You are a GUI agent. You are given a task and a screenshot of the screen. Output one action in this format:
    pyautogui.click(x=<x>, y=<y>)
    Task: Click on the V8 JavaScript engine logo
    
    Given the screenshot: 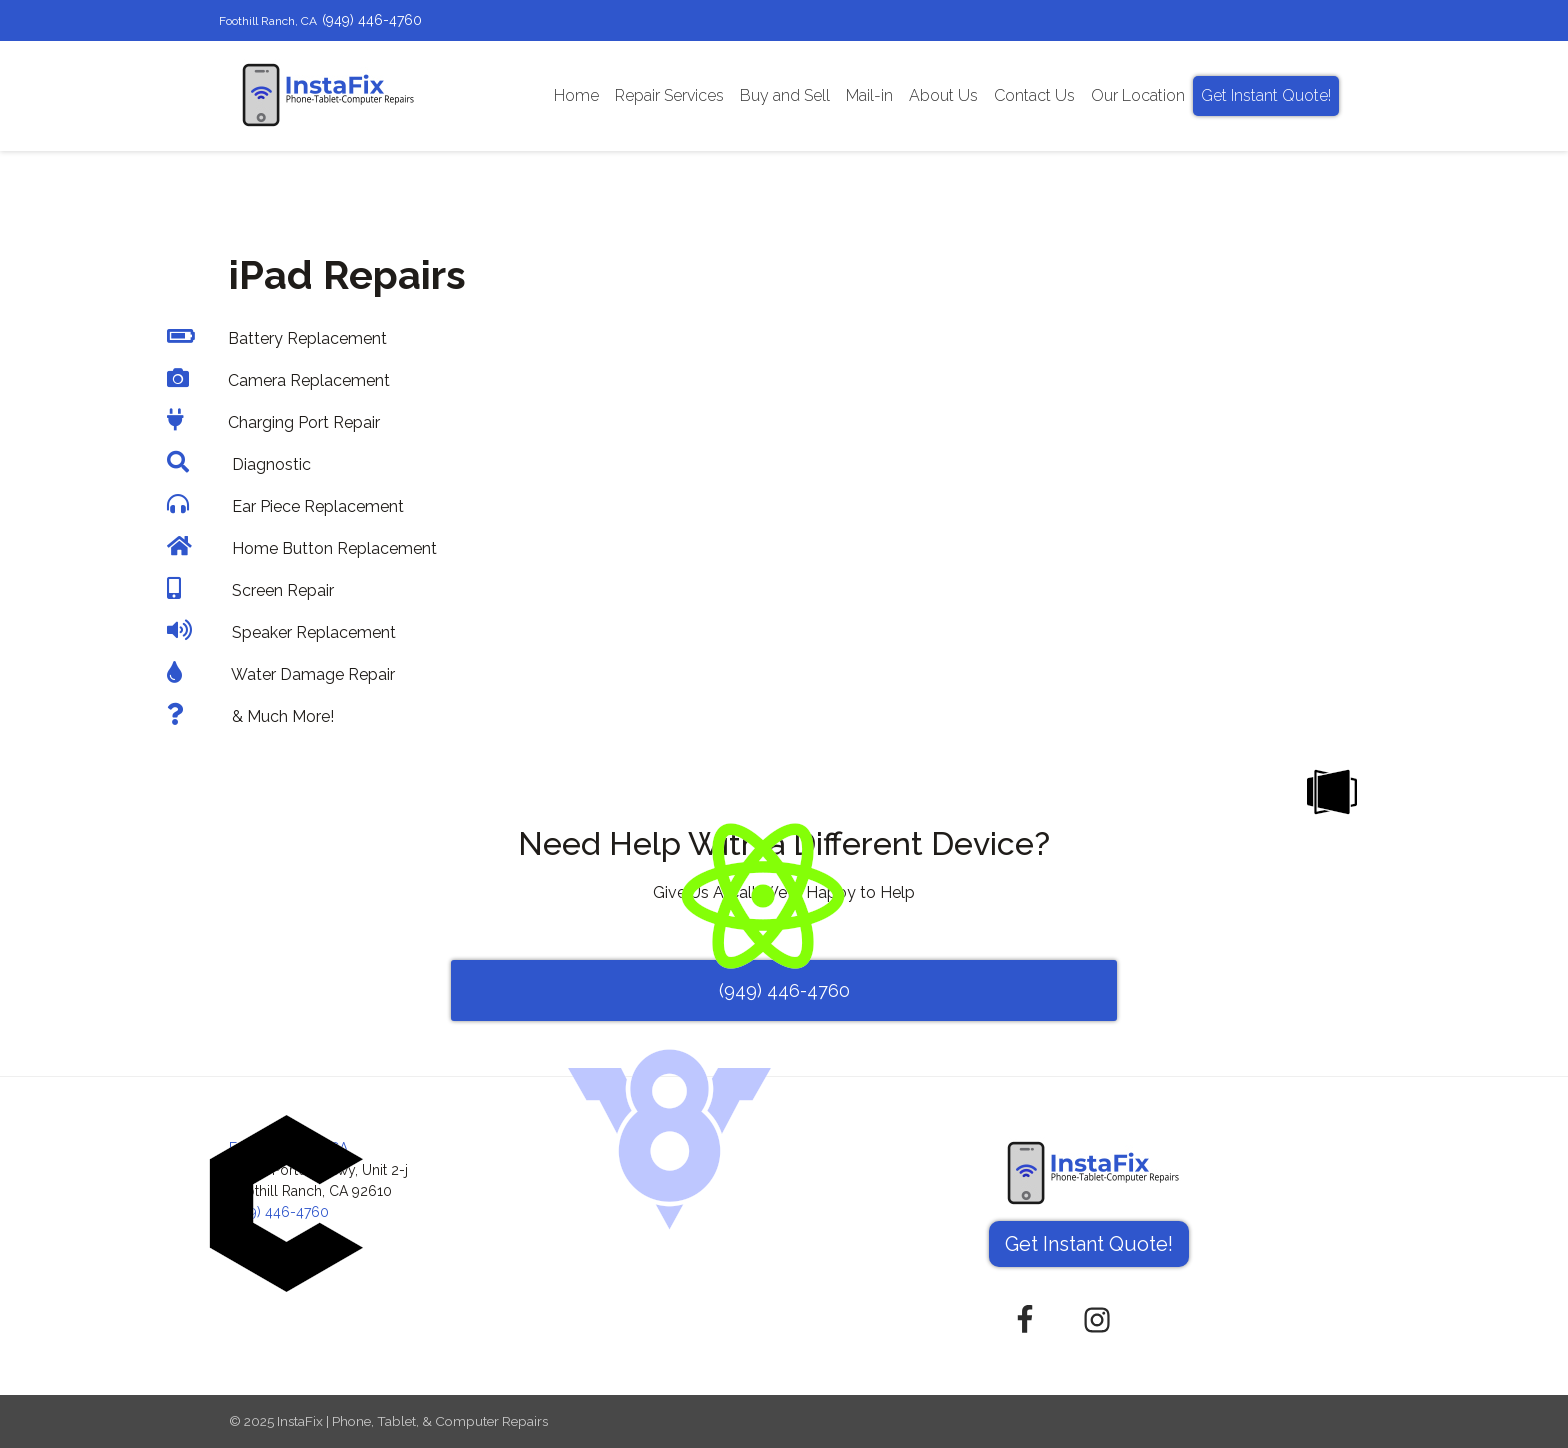 What is the action you would take?
    pyautogui.click(x=669, y=1139)
    